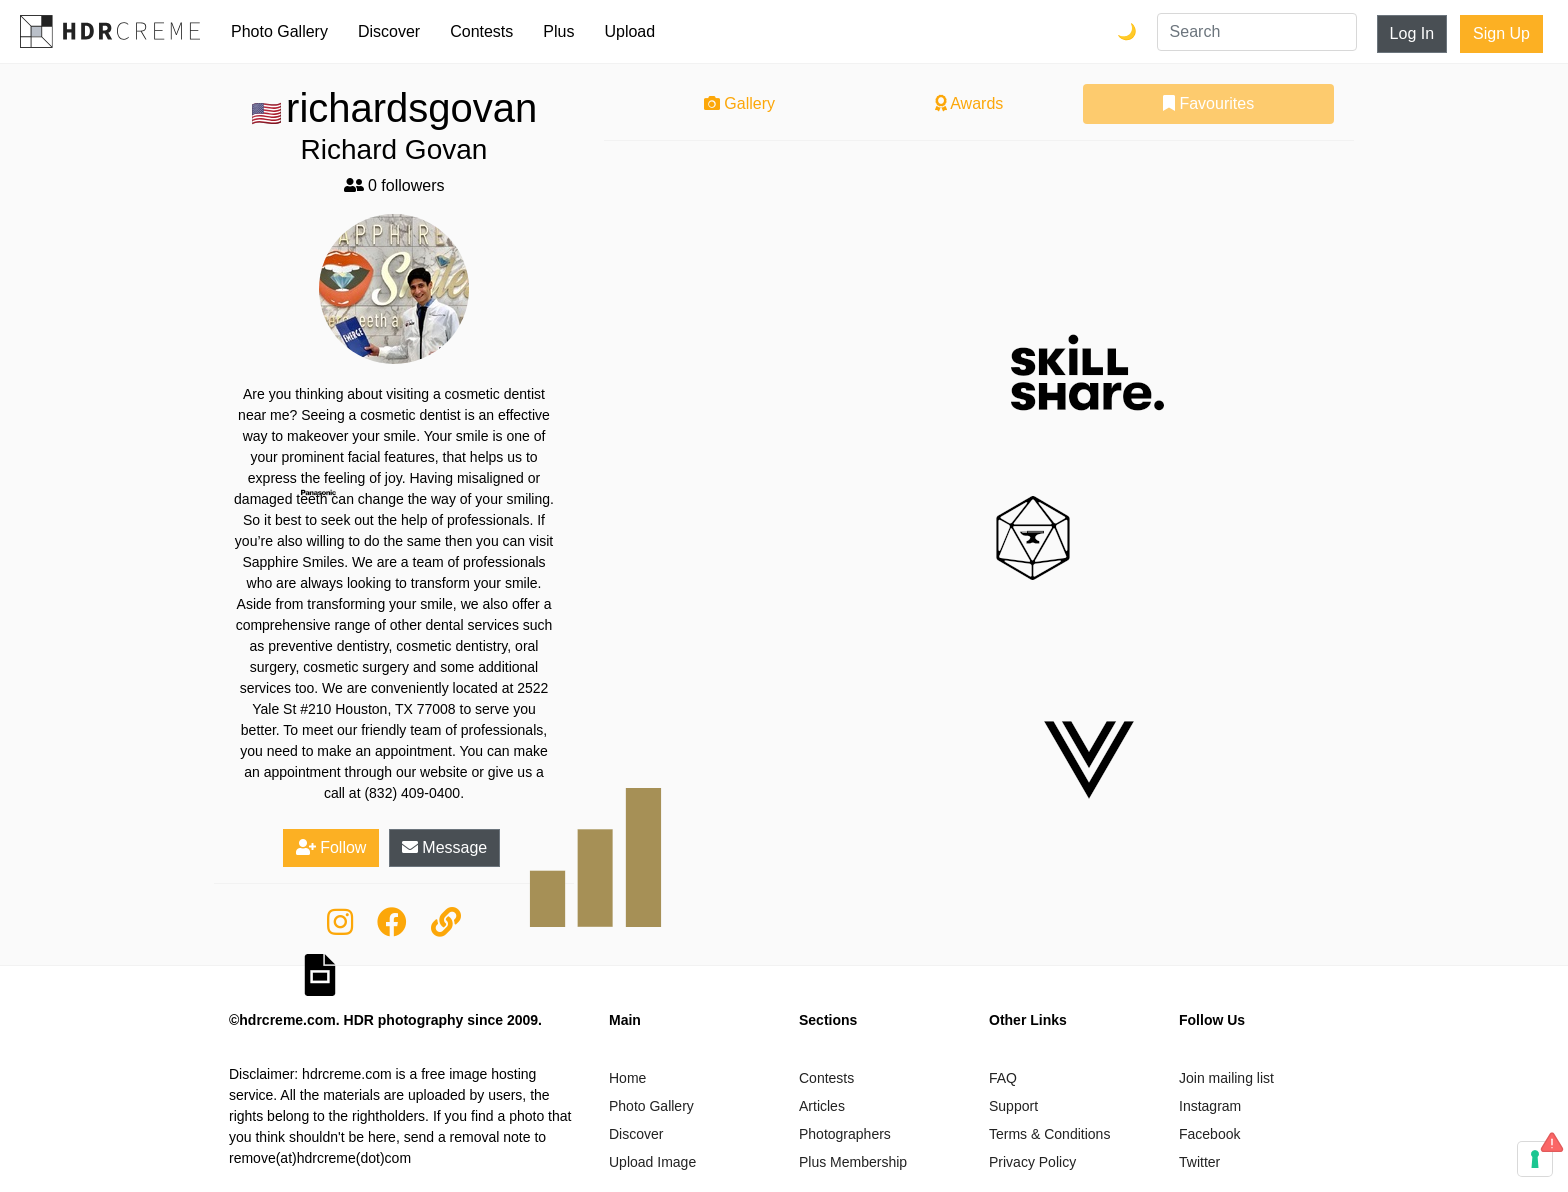  What do you see at coordinates (1089, 758) in the screenshot?
I see `vue.js framework logo` at bounding box center [1089, 758].